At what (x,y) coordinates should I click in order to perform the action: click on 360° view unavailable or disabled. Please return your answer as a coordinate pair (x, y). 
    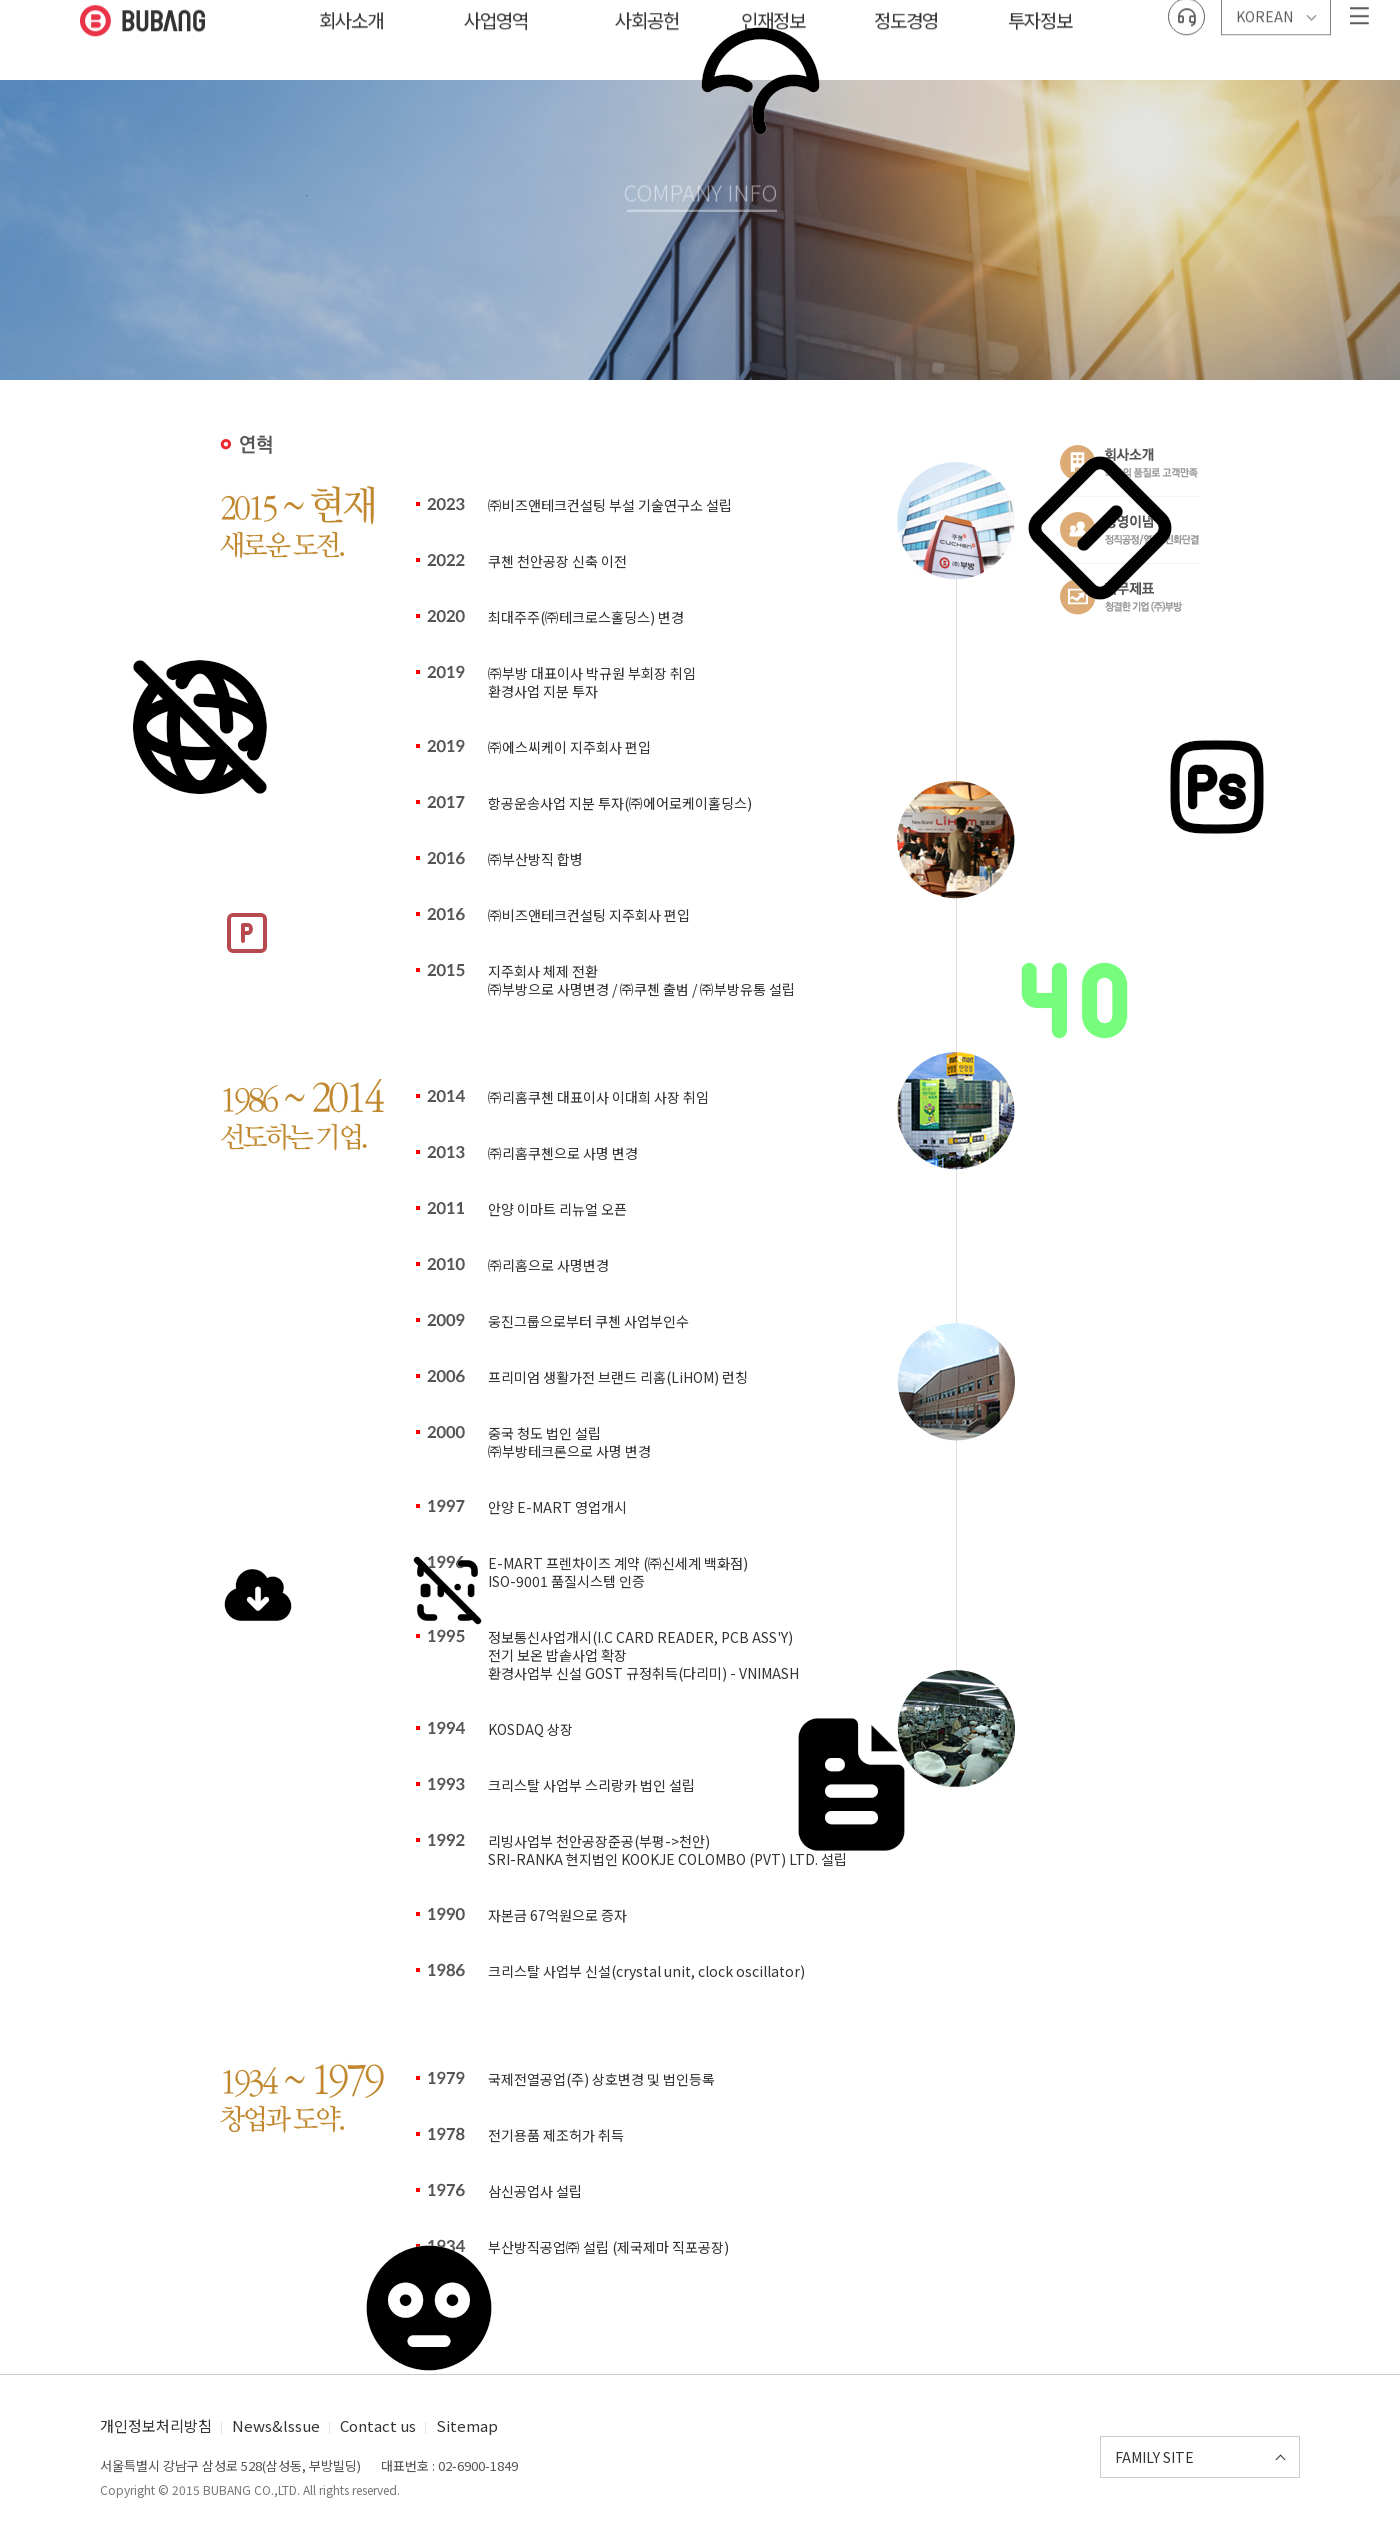
    Looking at the image, I should click on (200, 727).